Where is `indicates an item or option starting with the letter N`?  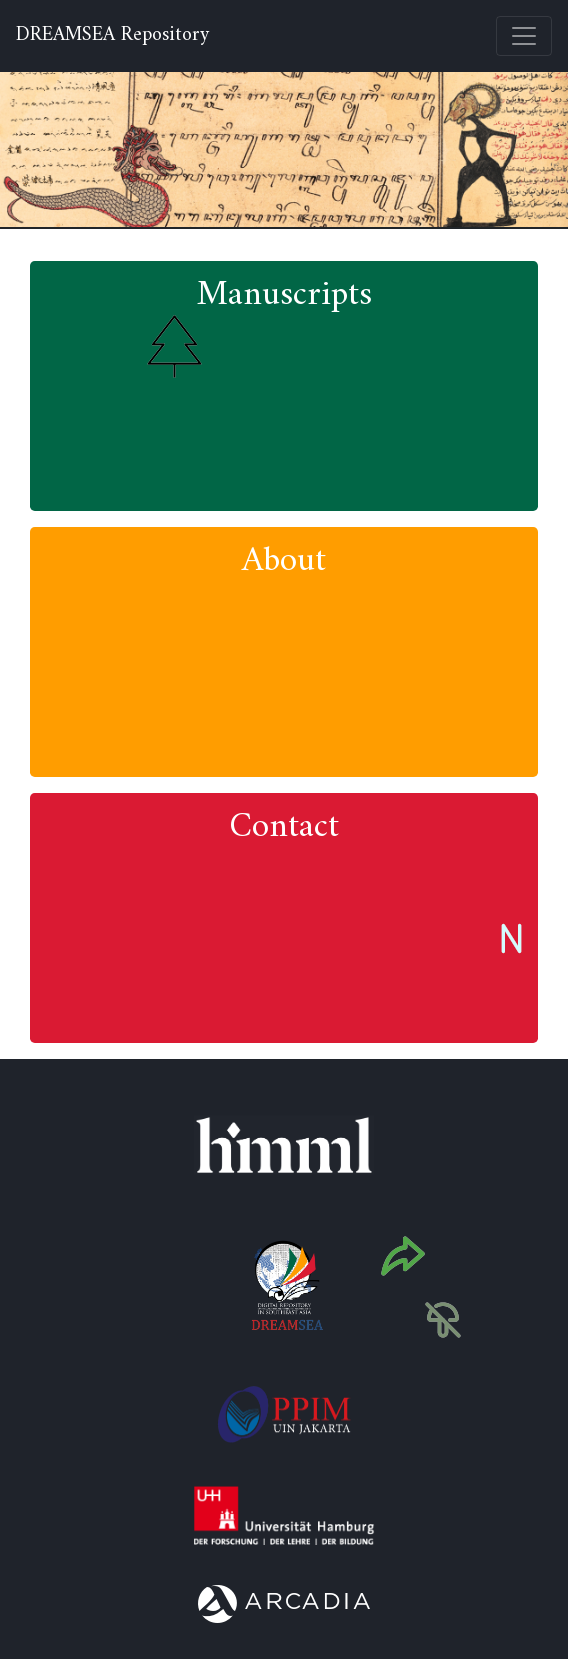
indicates an item or option starting with the letter N is located at coordinates (511, 938).